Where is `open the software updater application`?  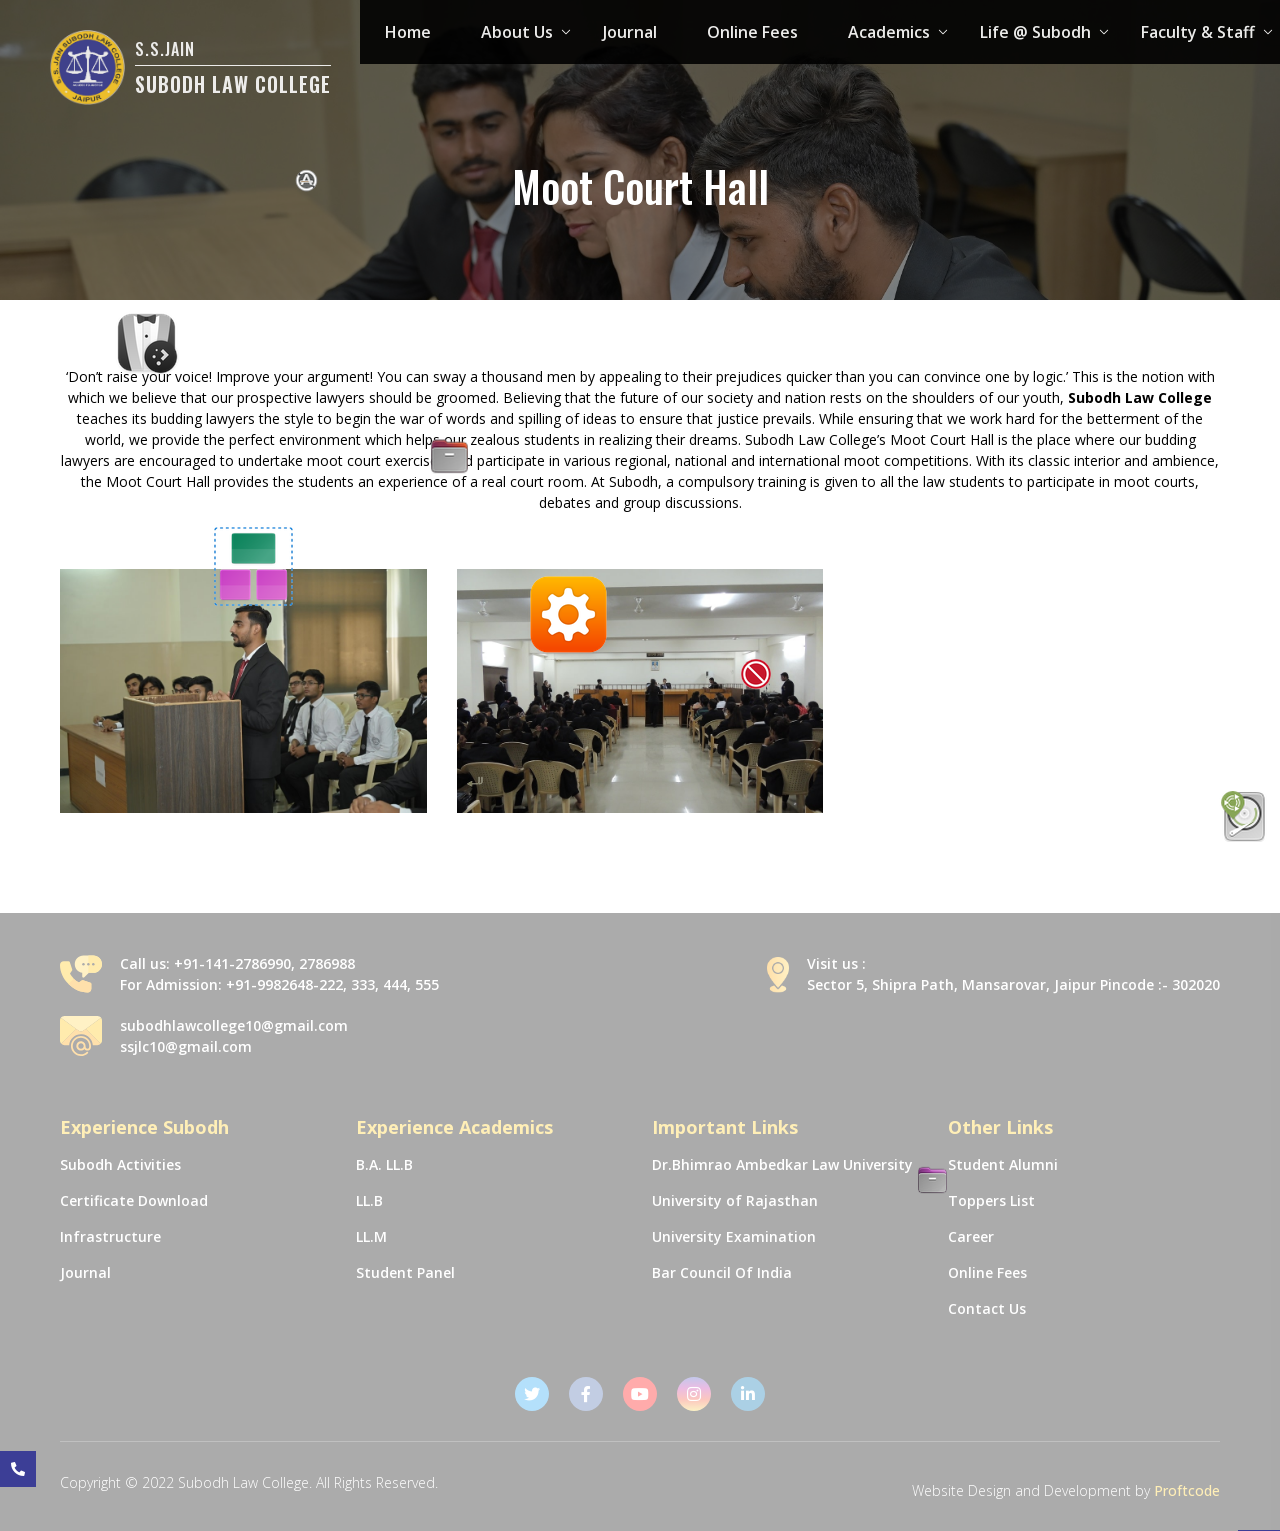 open the software updater application is located at coordinates (306, 180).